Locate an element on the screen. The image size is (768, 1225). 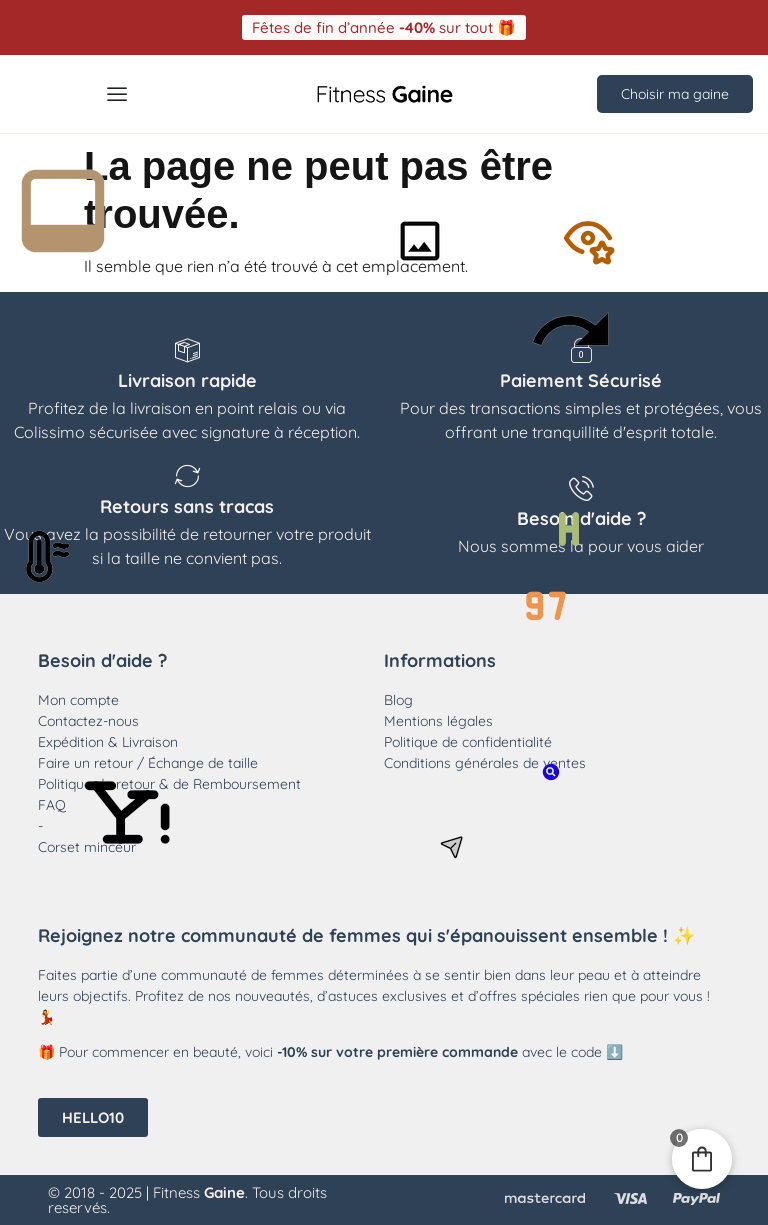
toggle bottom navigation bar visibility is located at coordinates (63, 211).